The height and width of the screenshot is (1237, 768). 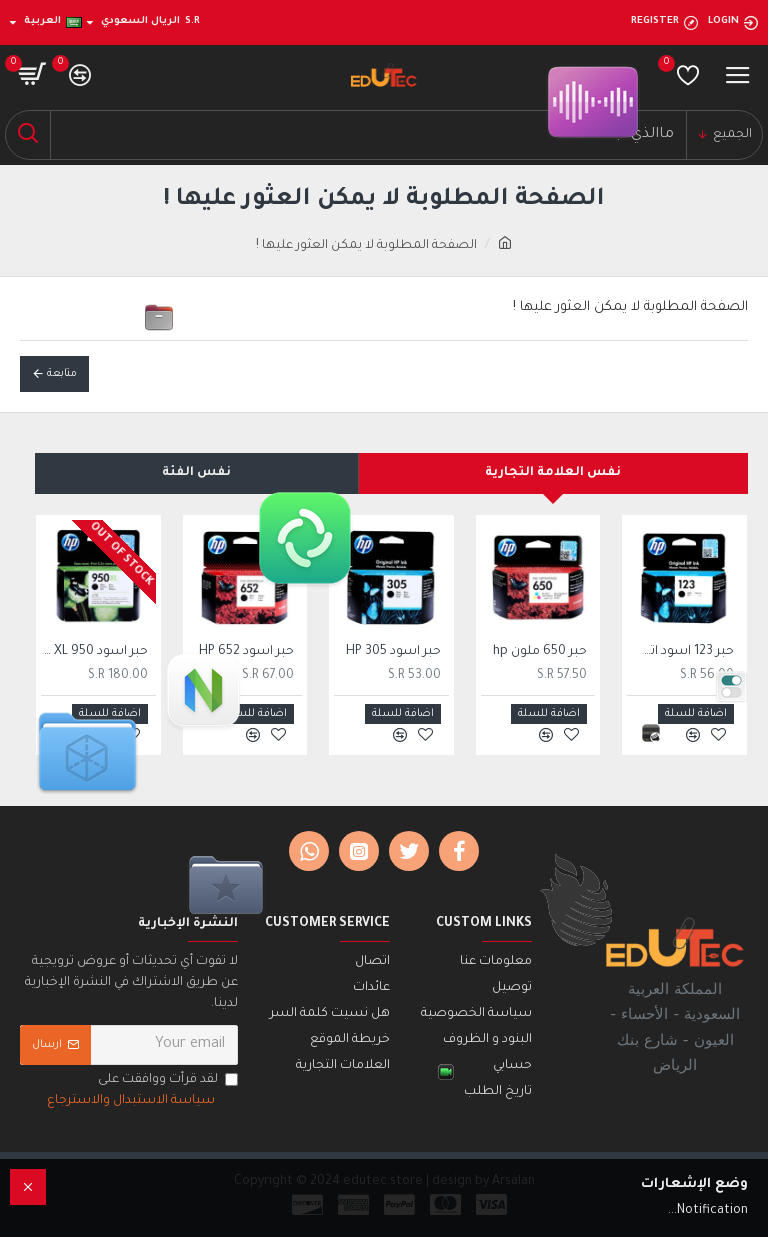 I want to click on open bookmarked or favorite files, so click(x=226, y=885).